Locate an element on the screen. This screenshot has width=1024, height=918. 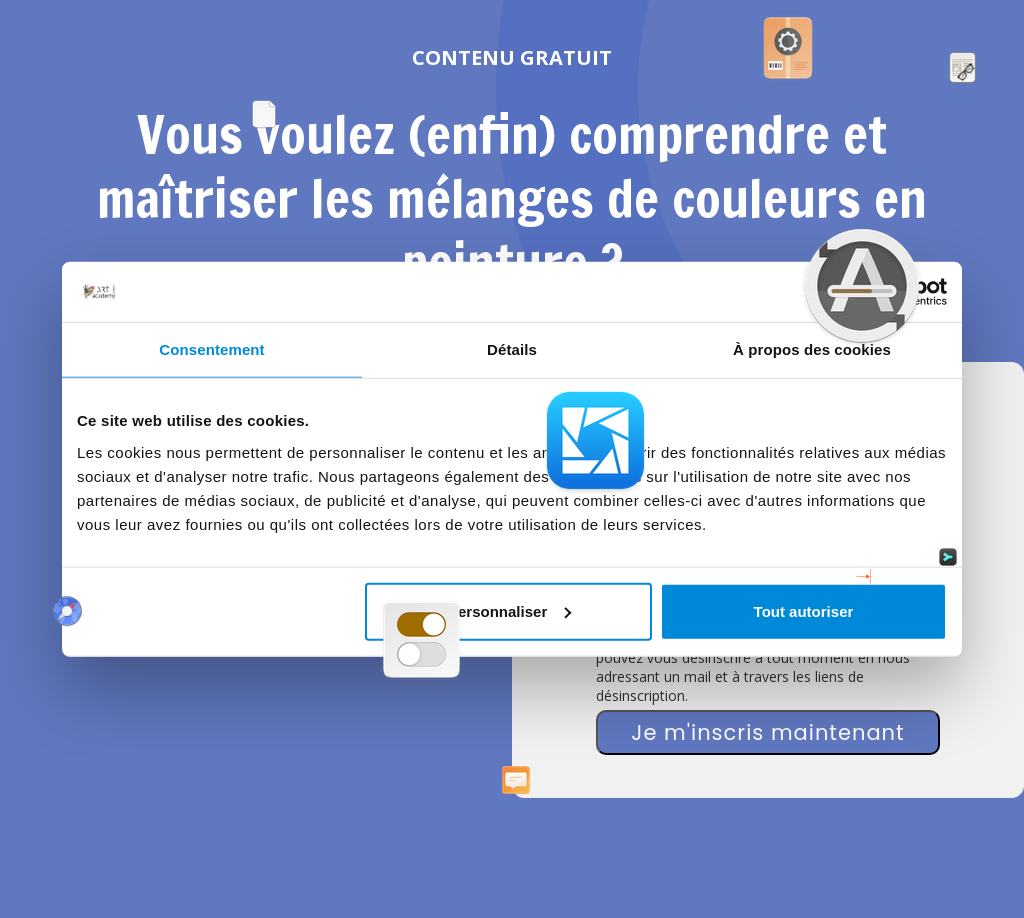
open the chatty messaging app is located at coordinates (516, 780).